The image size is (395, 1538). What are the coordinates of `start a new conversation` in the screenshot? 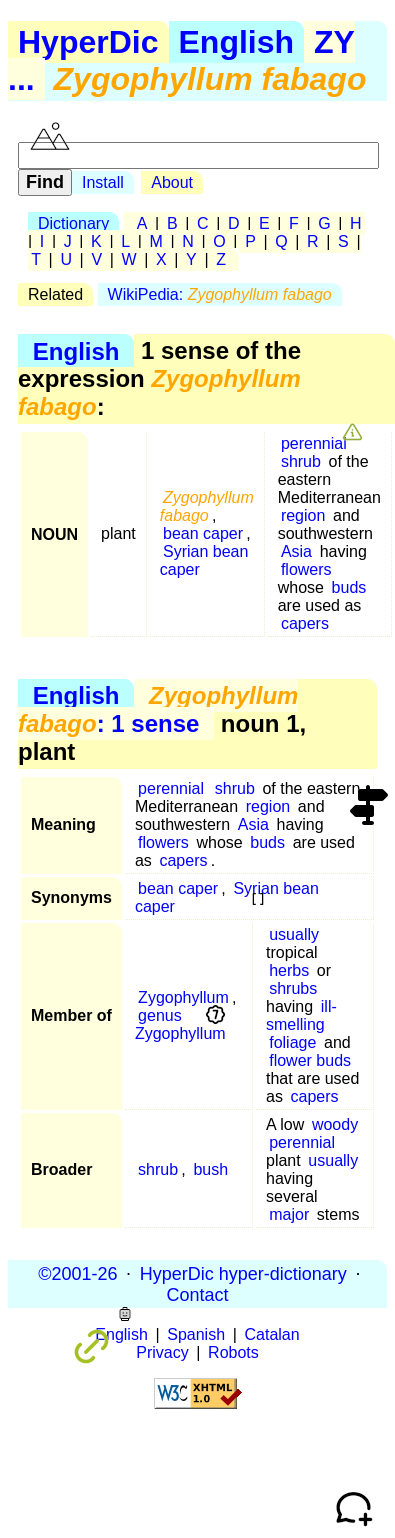 It's located at (353, 1507).